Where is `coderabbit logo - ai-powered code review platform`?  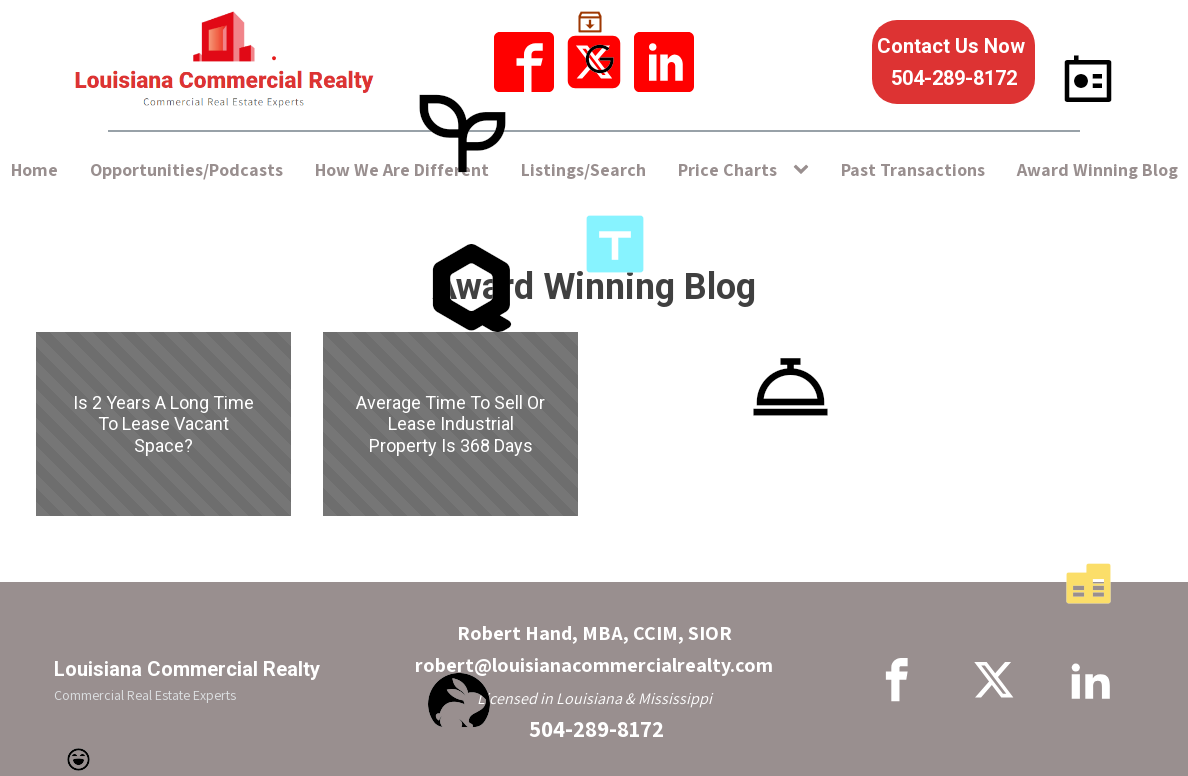
coderabbit logo - ai-powered code review platform is located at coordinates (459, 700).